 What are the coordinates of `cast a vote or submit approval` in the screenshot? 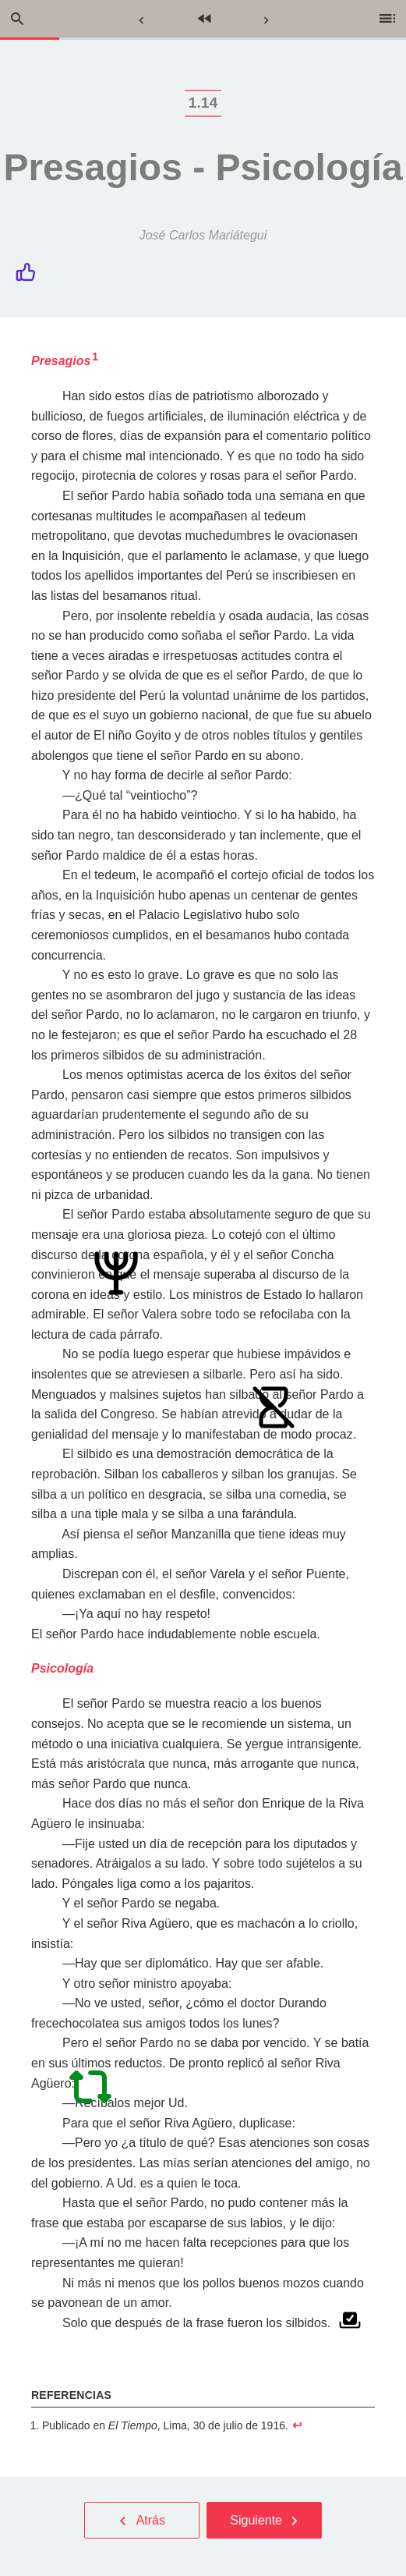 It's located at (350, 2320).